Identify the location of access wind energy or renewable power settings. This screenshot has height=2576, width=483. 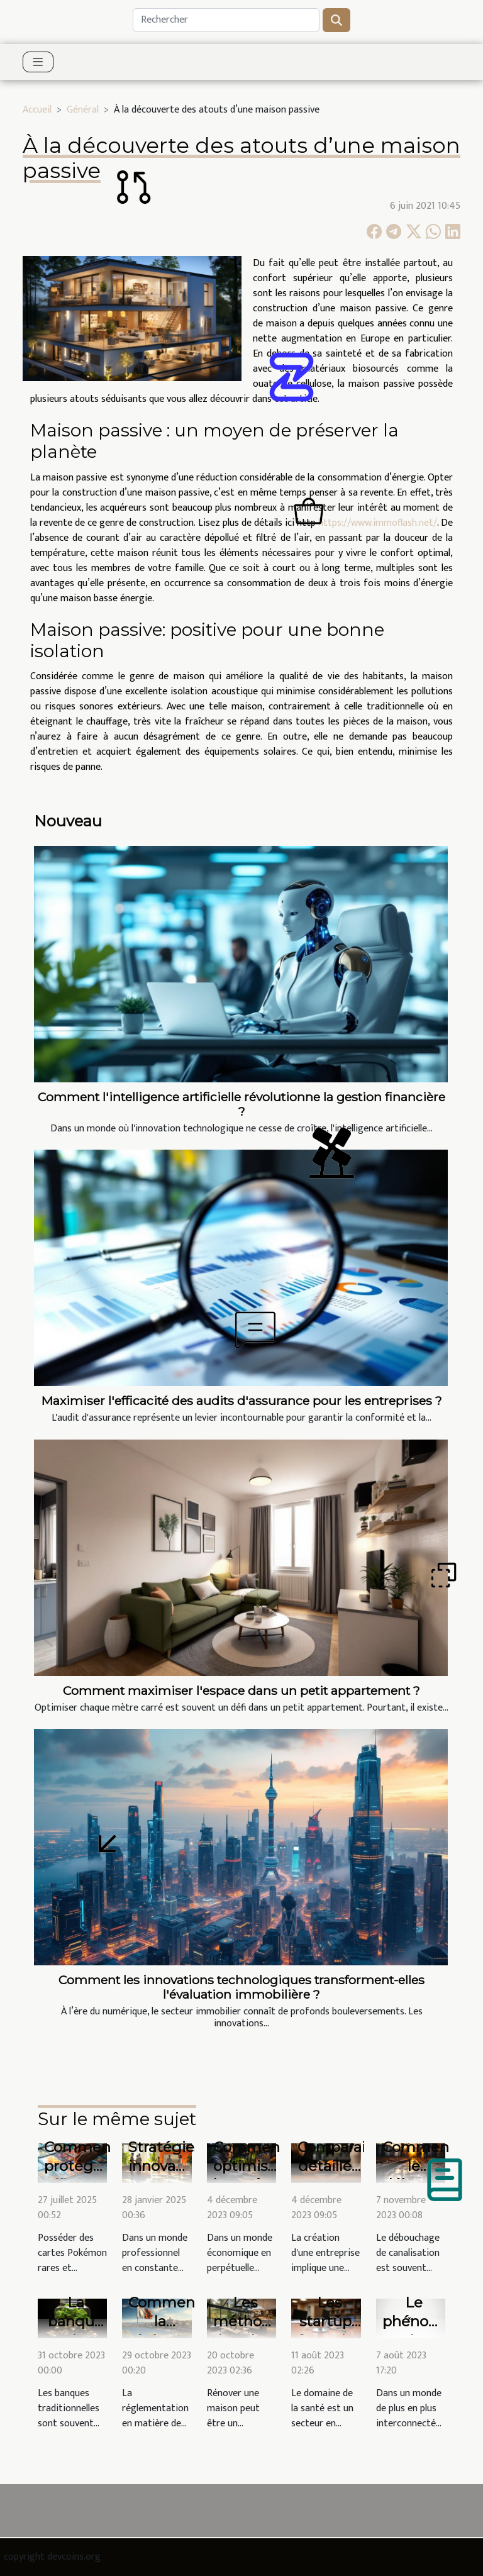
(331, 1153).